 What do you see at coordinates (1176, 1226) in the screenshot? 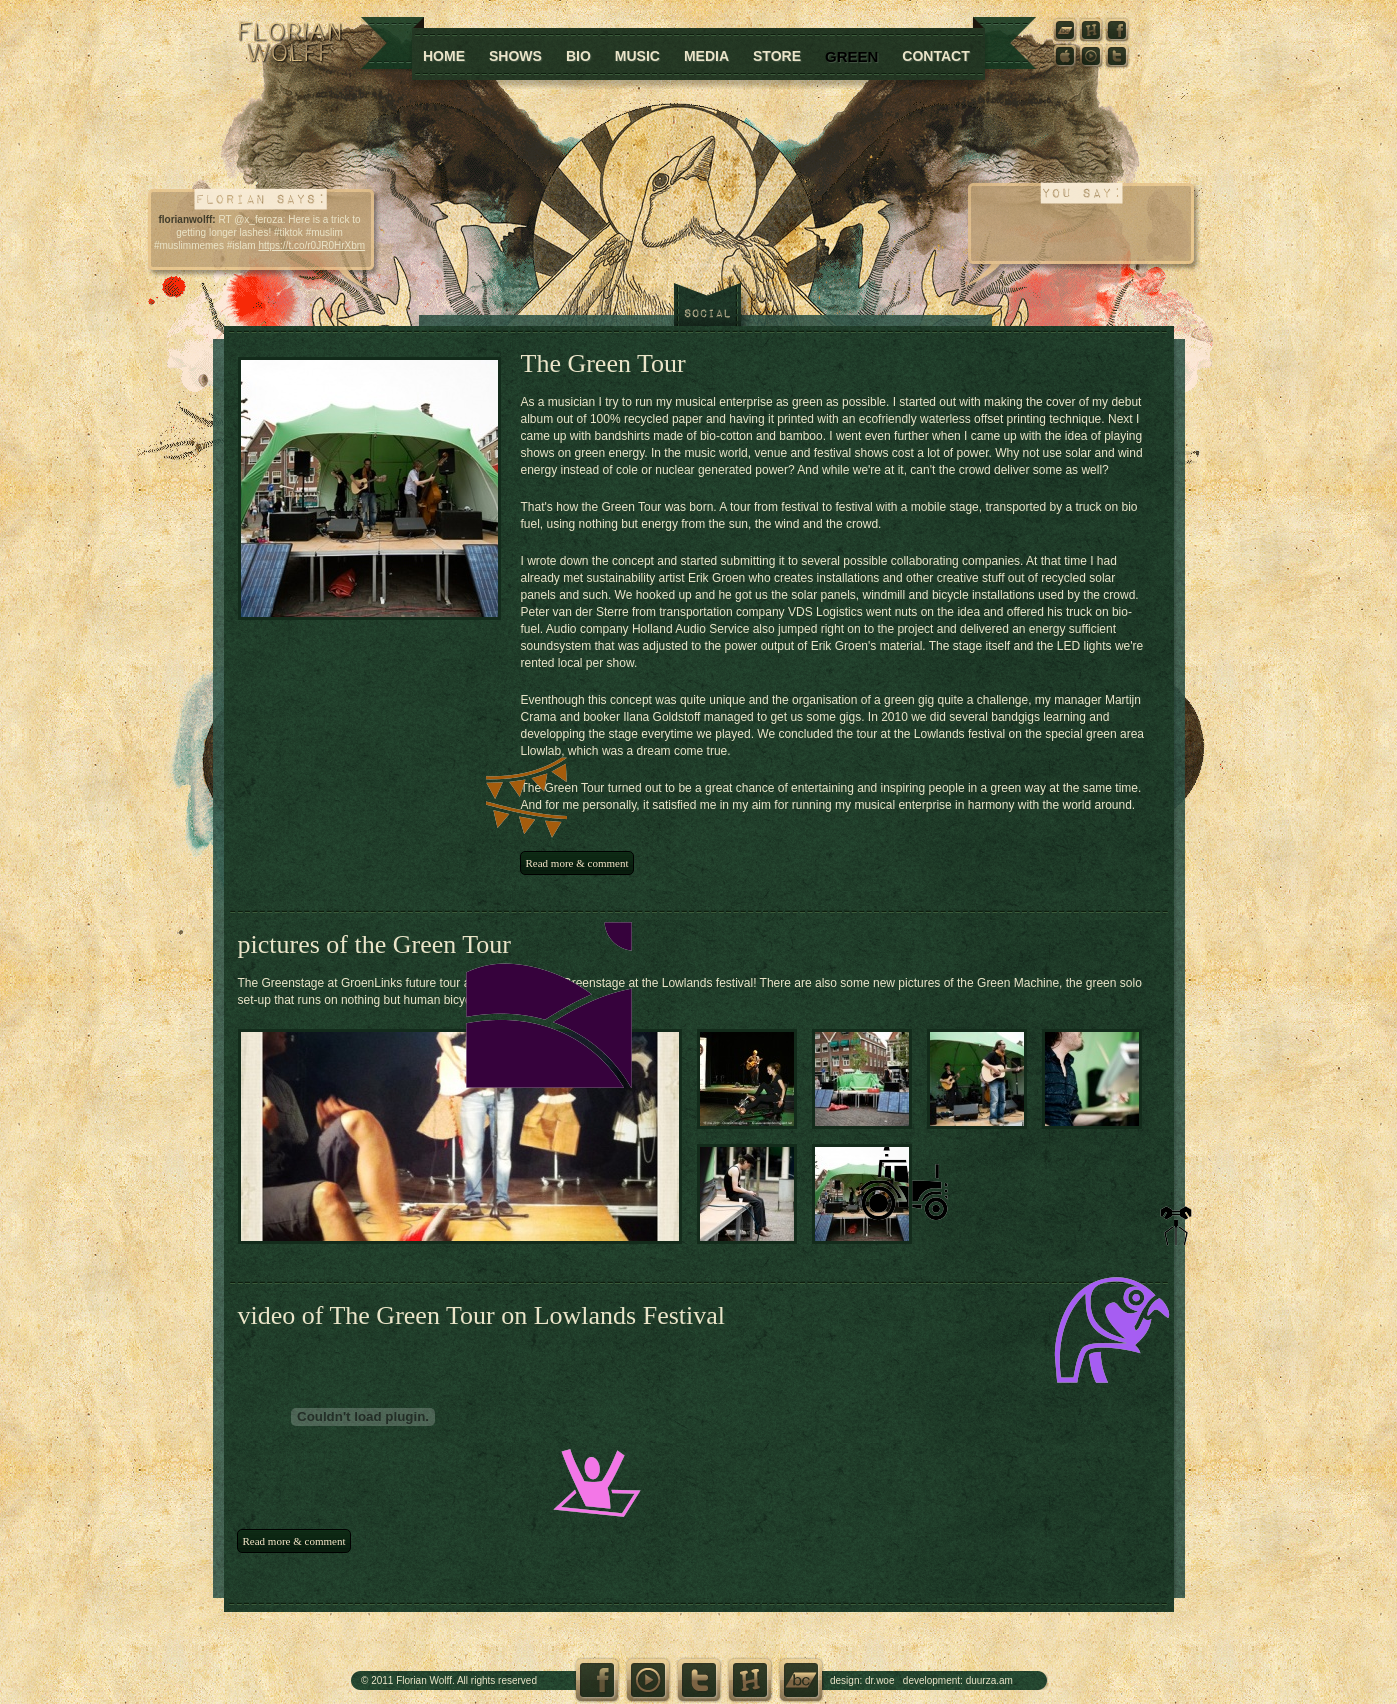
I see `deploy nano-bot units` at bounding box center [1176, 1226].